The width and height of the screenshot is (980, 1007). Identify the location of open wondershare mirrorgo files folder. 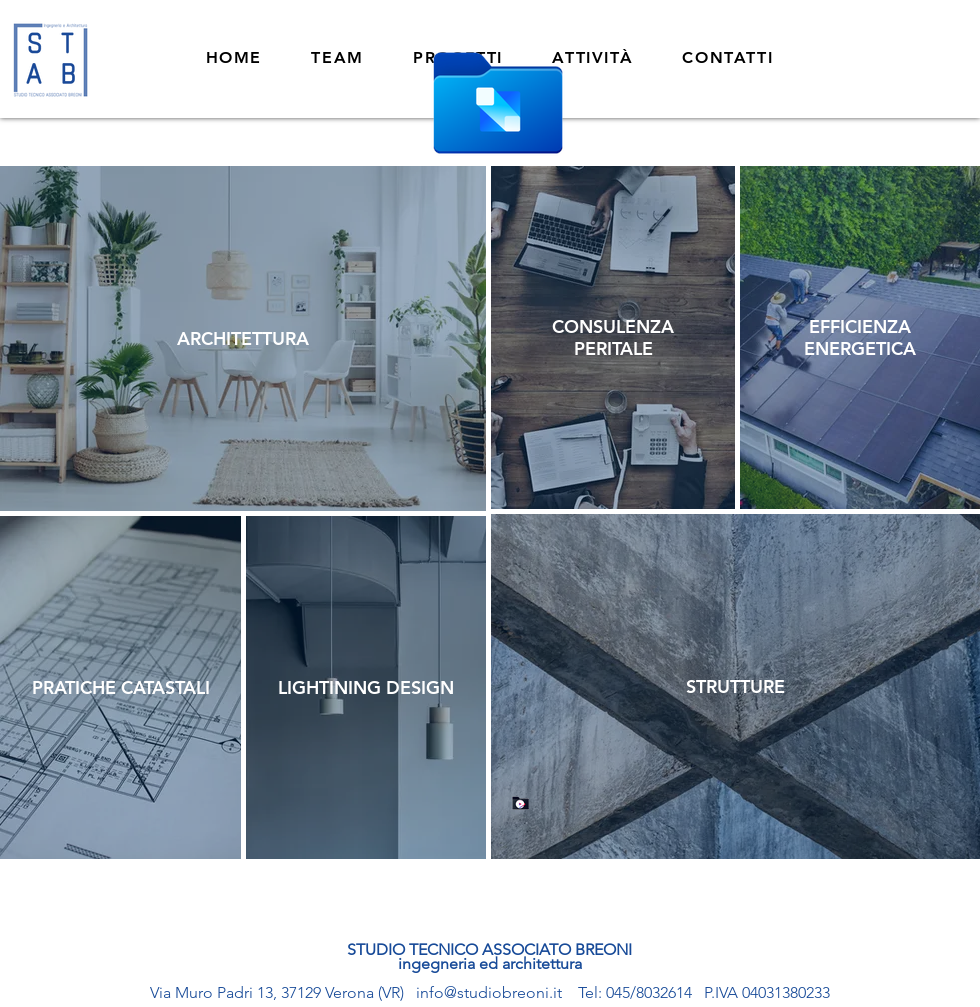
(497, 106).